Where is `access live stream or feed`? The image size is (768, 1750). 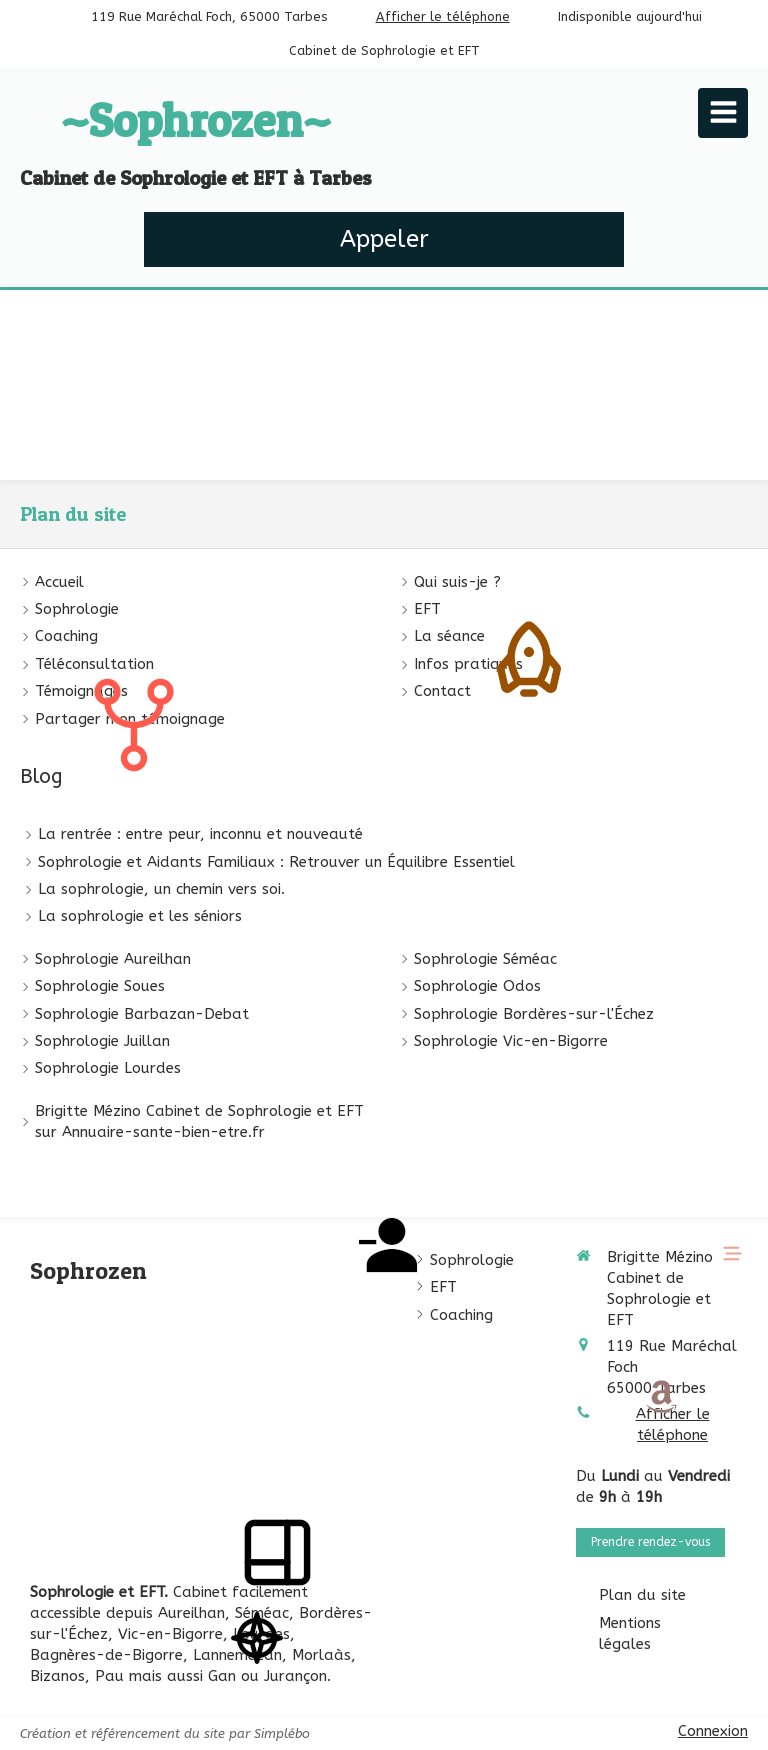 access live stream or feed is located at coordinates (732, 1253).